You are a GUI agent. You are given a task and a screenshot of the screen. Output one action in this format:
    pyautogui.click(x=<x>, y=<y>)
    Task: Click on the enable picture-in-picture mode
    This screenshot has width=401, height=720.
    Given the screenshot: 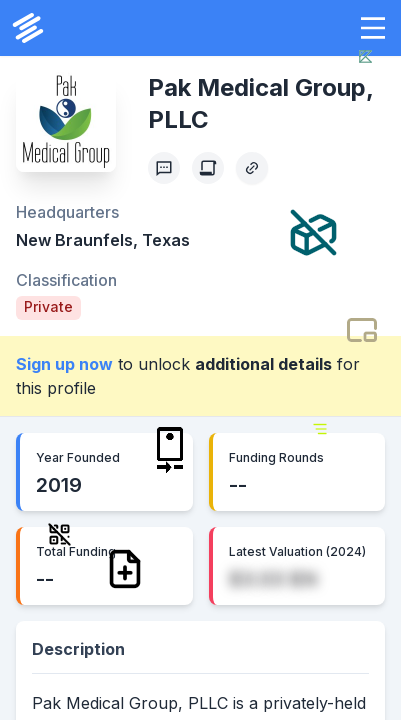 What is the action you would take?
    pyautogui.click(x=362, y=330)
    